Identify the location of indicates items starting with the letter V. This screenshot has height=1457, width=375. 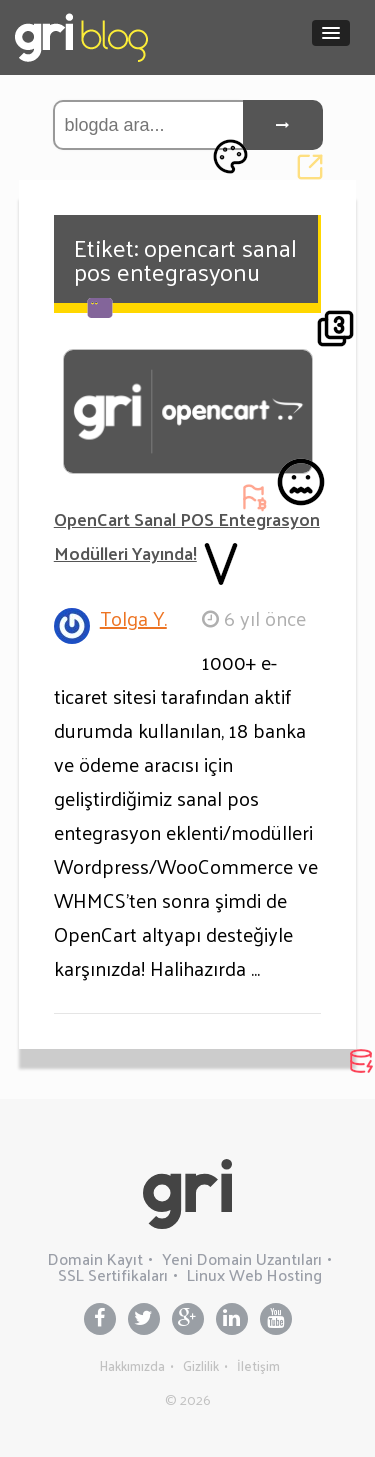
(221, 564).